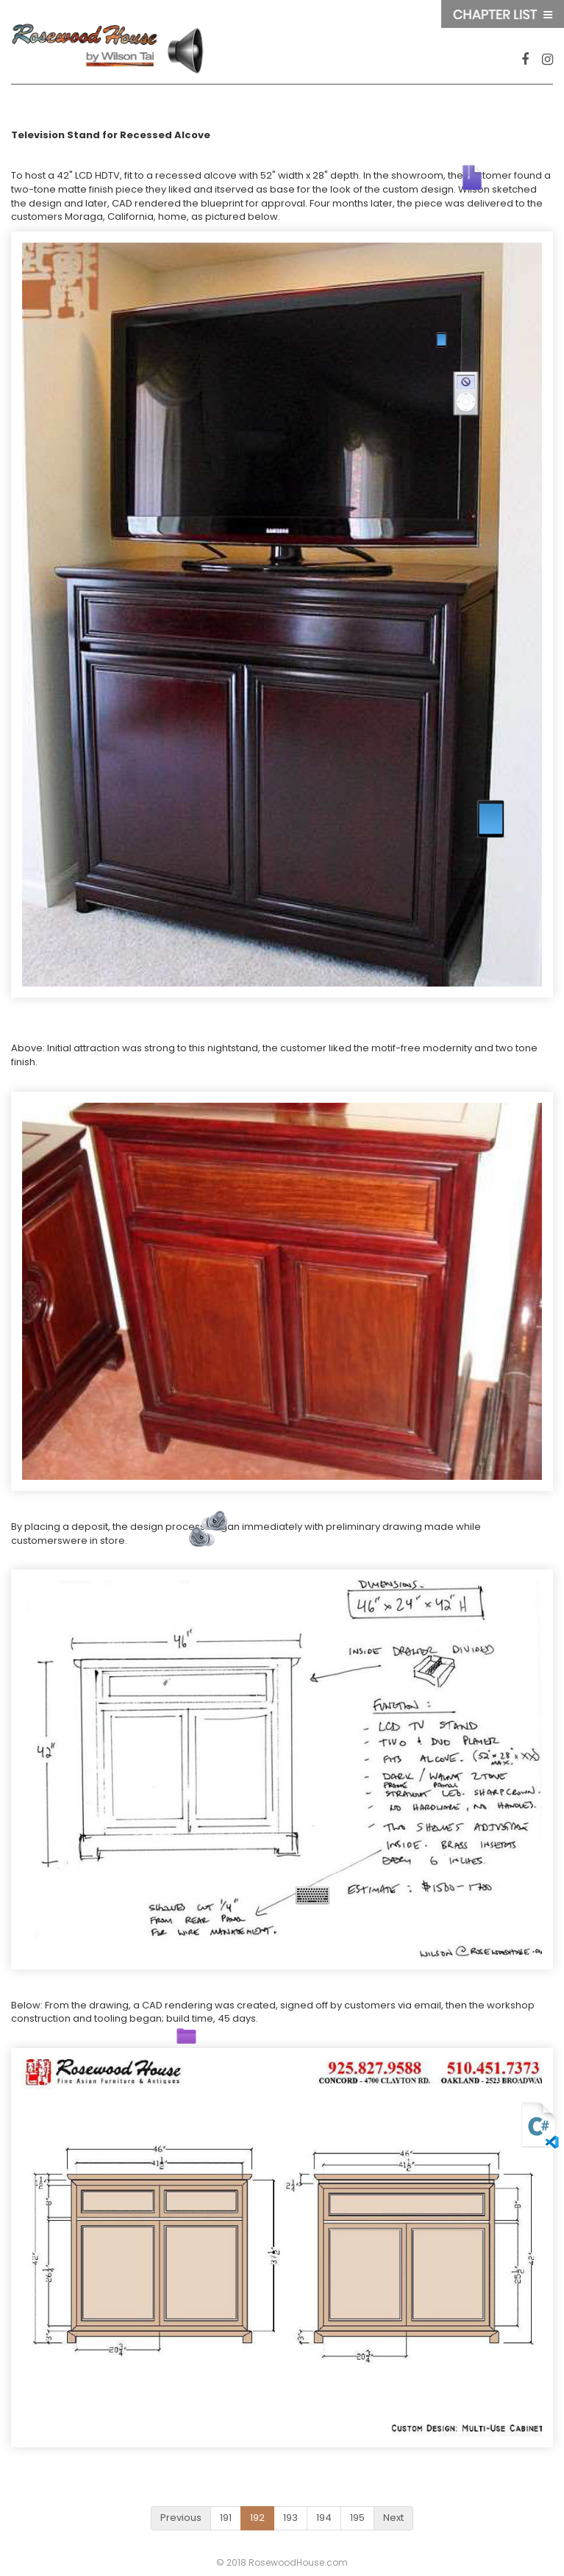  I want to click on open a C# source code file, so click(538, 2125).